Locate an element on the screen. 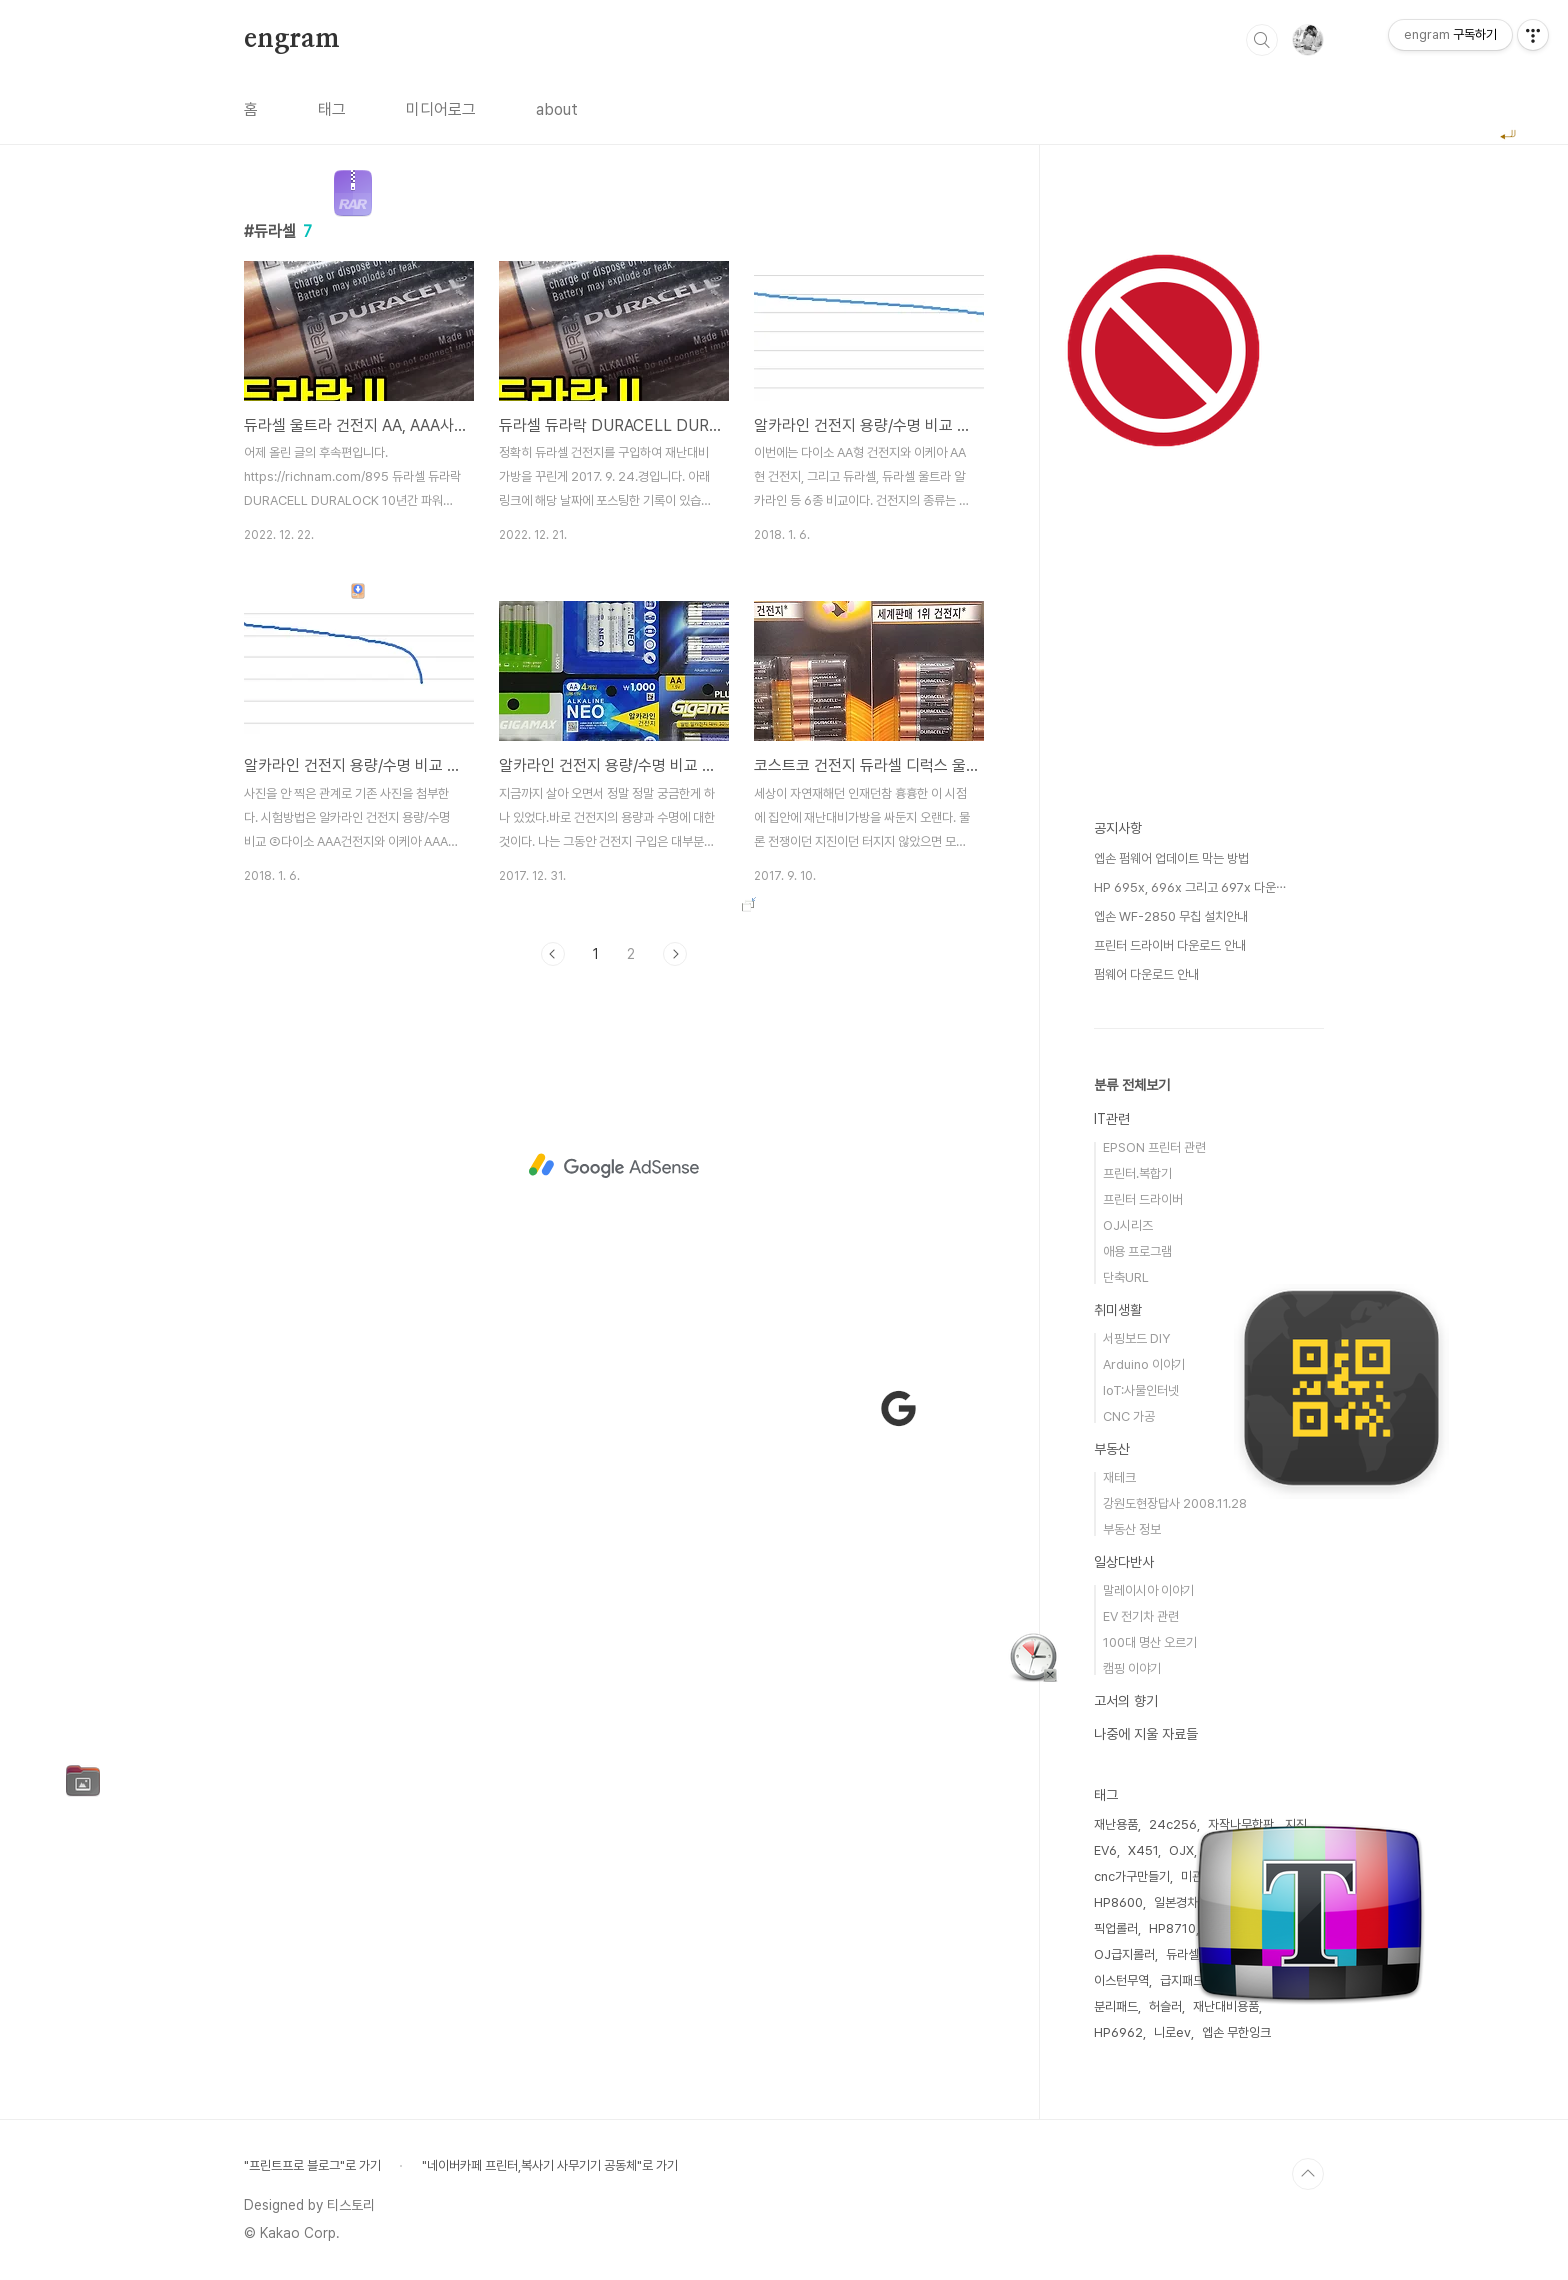  clear or delete text from an input field is located at coordinates (1163, 350).